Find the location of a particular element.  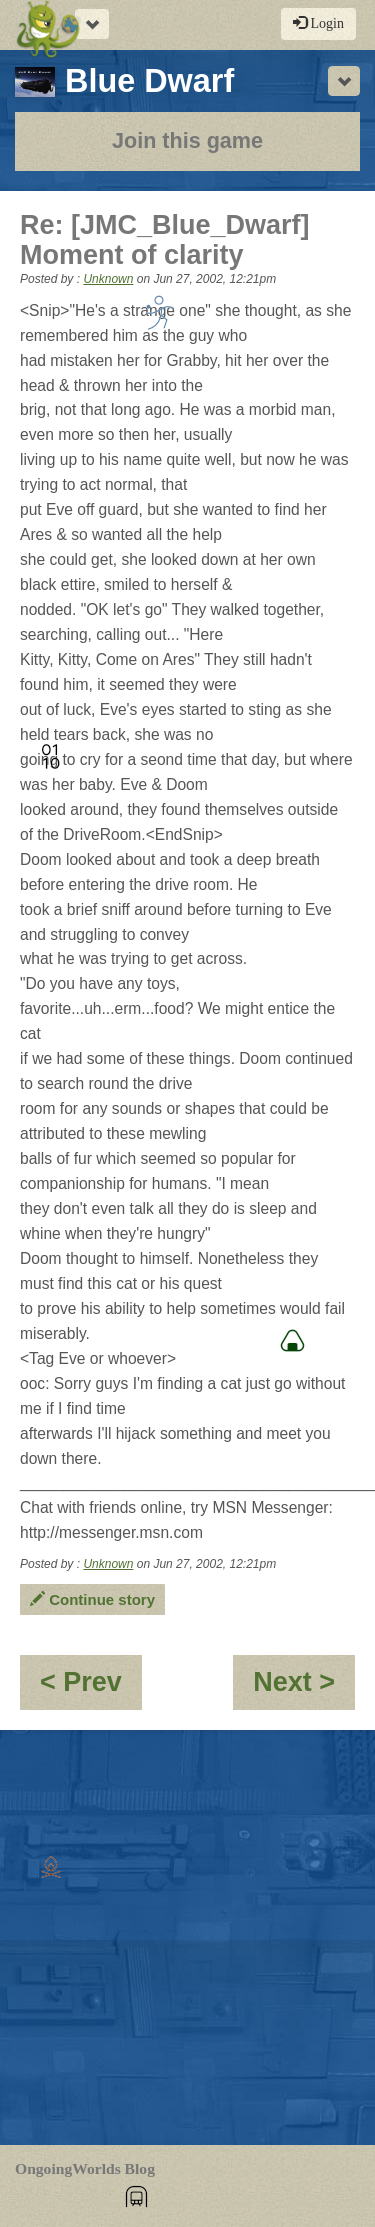

throw or toss an item is located at coordinates (159, 312).